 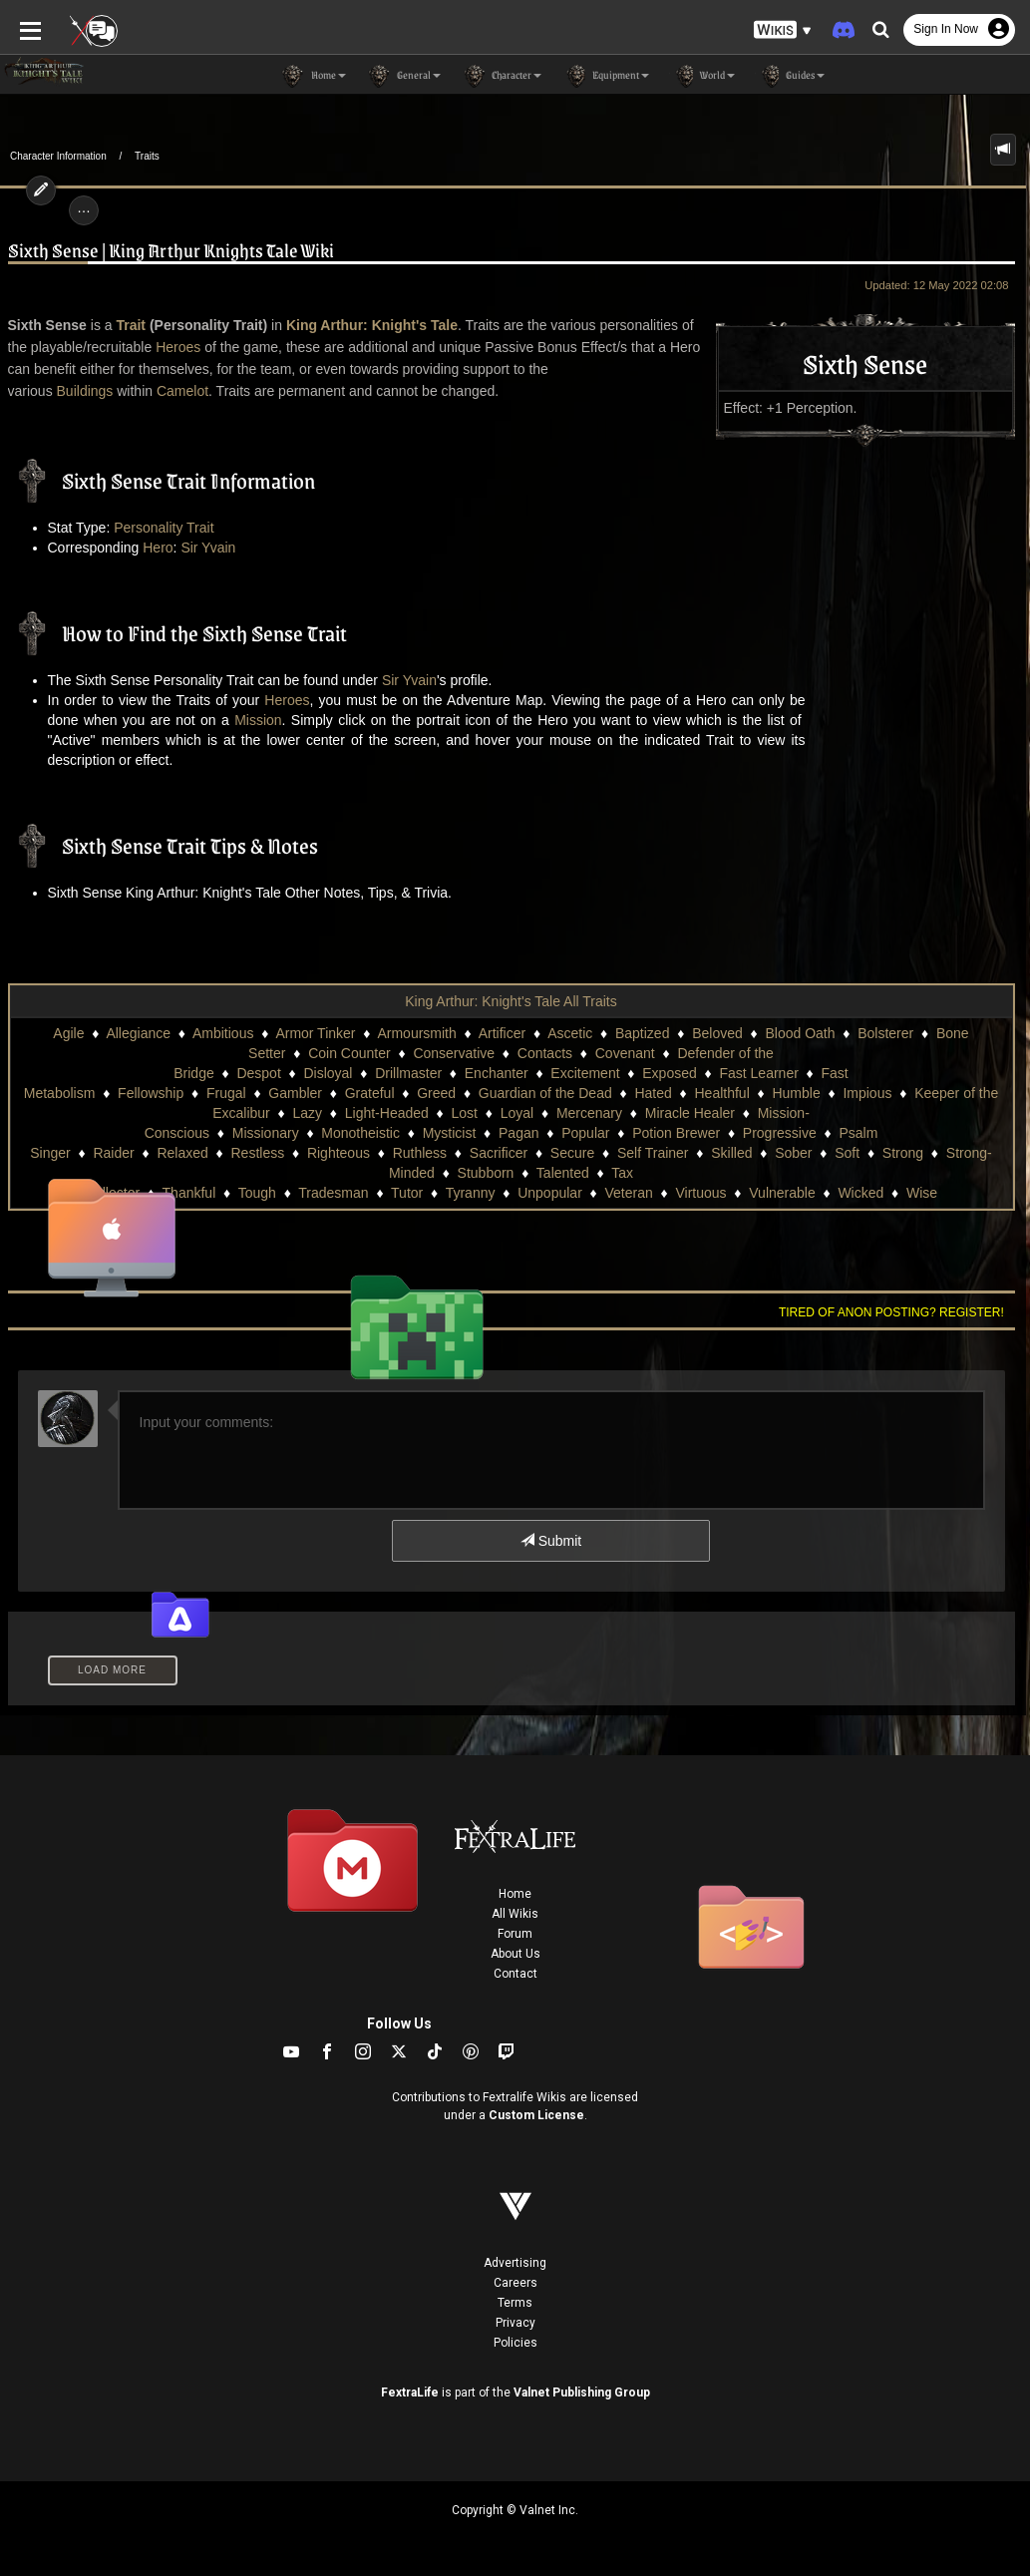 I want to click on open minecraft game files folder, so click(x=416, y=1330).